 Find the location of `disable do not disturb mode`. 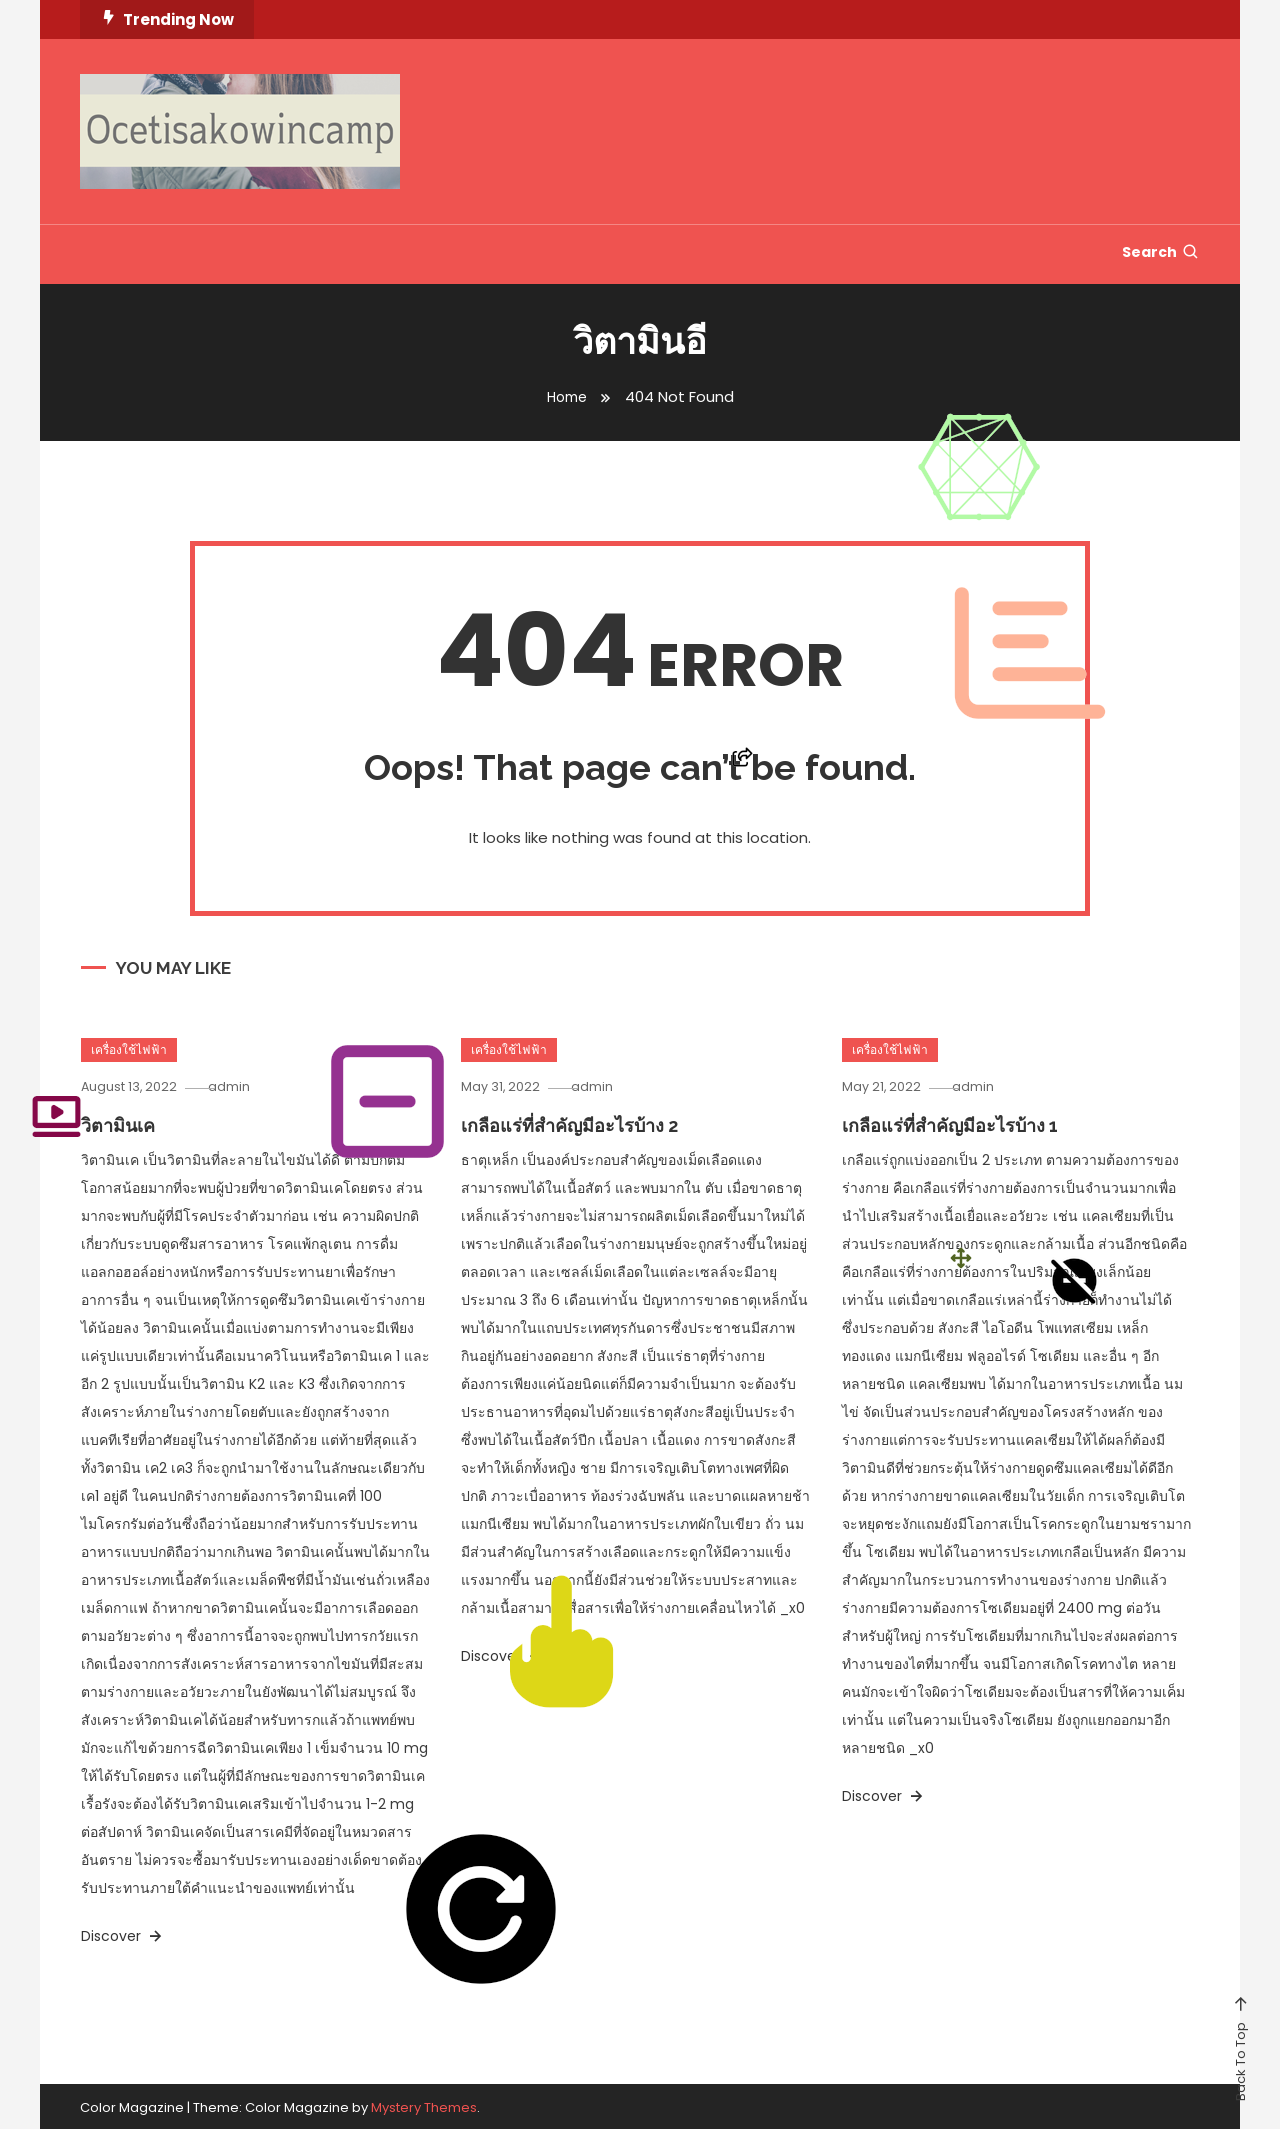

disable do not disturb mode is located at coordinates (1074, 1280).